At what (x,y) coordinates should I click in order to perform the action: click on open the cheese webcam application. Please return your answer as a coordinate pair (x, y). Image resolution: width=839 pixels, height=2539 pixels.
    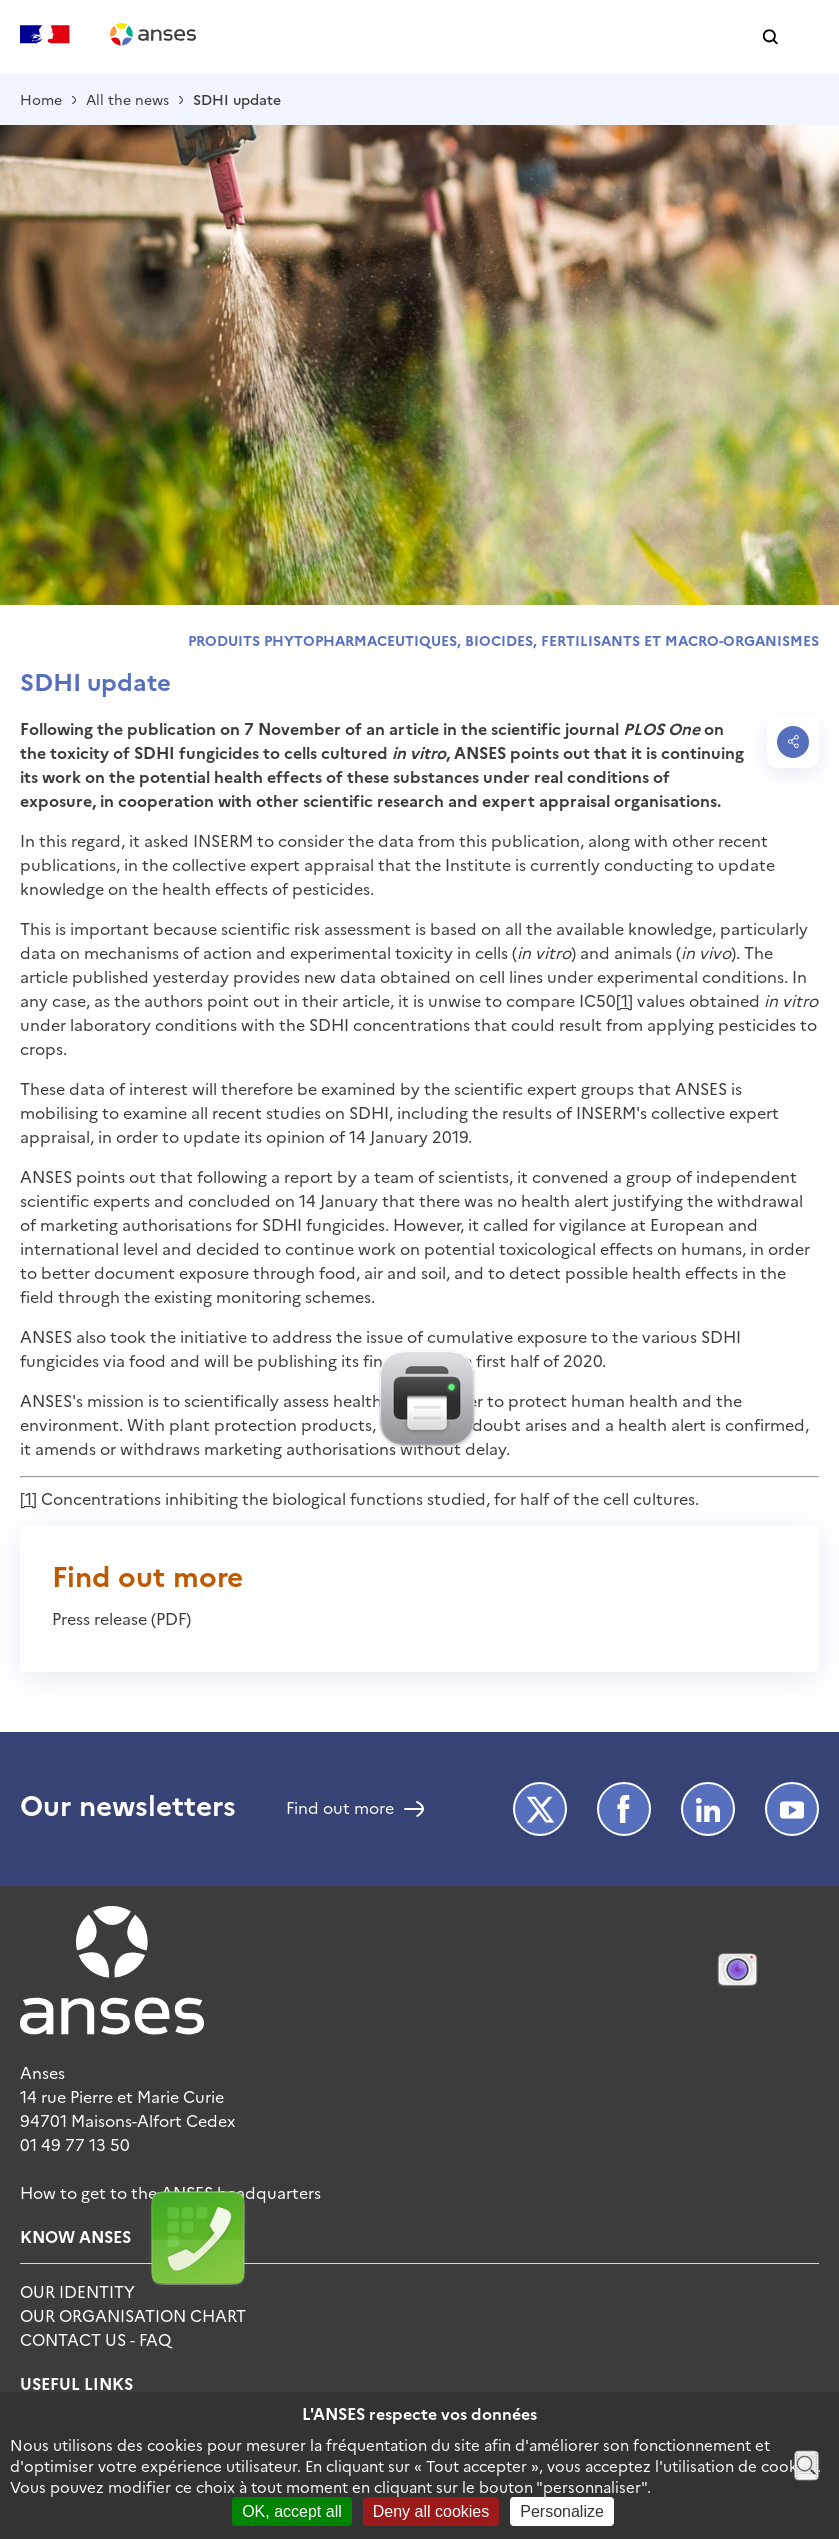
    Looking at the image, I should click on (737, 1969).